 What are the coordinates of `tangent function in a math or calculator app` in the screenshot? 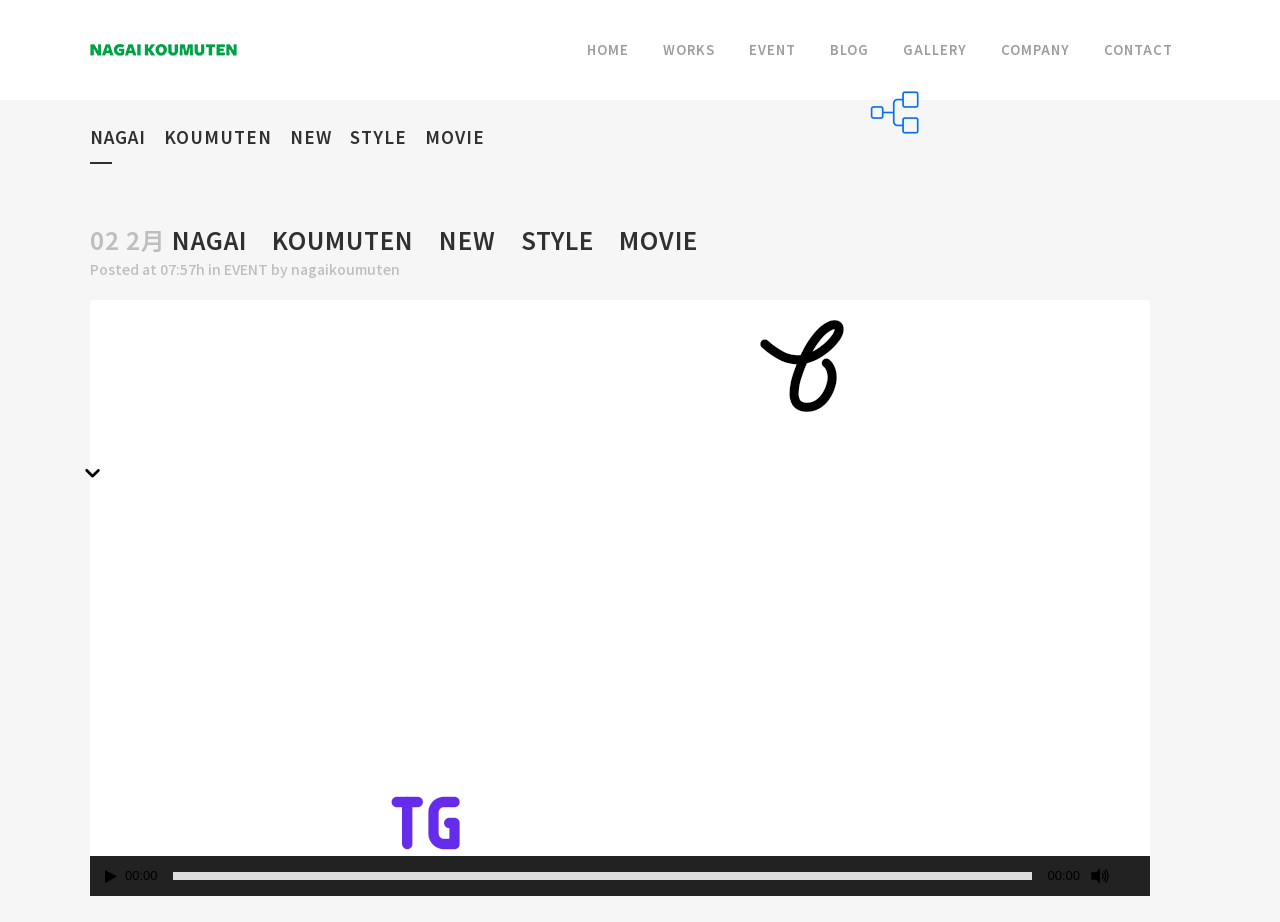 It's located at (423, 823).